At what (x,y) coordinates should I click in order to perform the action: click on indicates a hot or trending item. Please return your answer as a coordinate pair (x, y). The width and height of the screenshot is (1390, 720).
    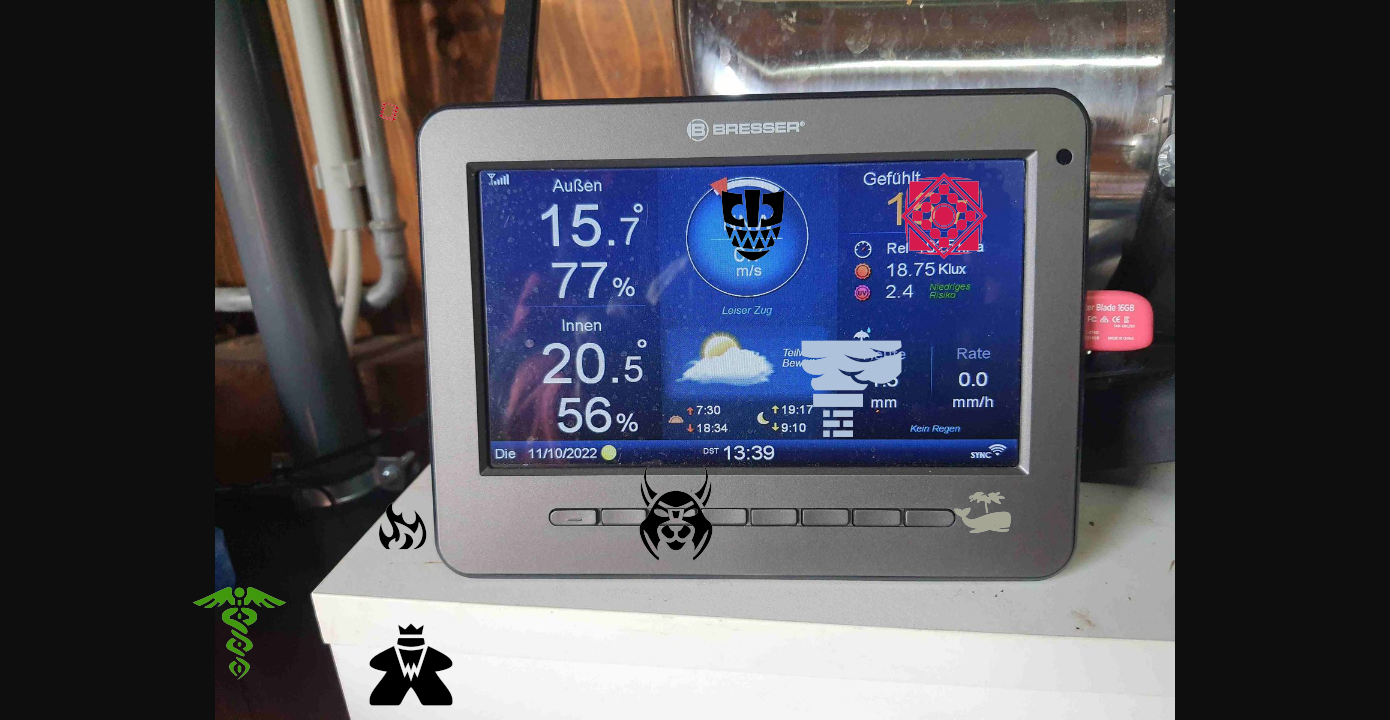
    Looking at the image, I should click on (402, 525).